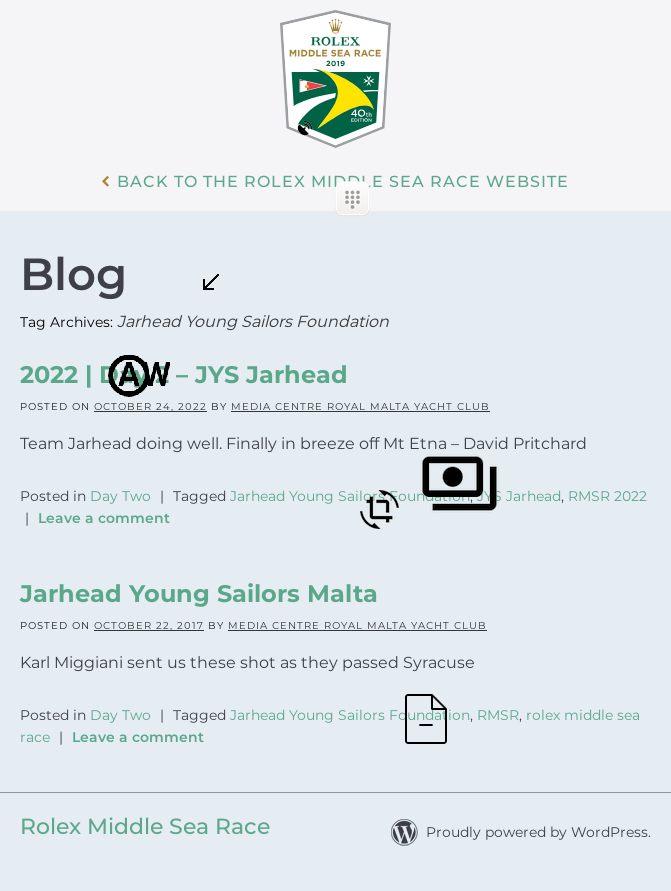 This screenshot has height=891, width=671. I want to click on access payment methods, so click(459, 483).